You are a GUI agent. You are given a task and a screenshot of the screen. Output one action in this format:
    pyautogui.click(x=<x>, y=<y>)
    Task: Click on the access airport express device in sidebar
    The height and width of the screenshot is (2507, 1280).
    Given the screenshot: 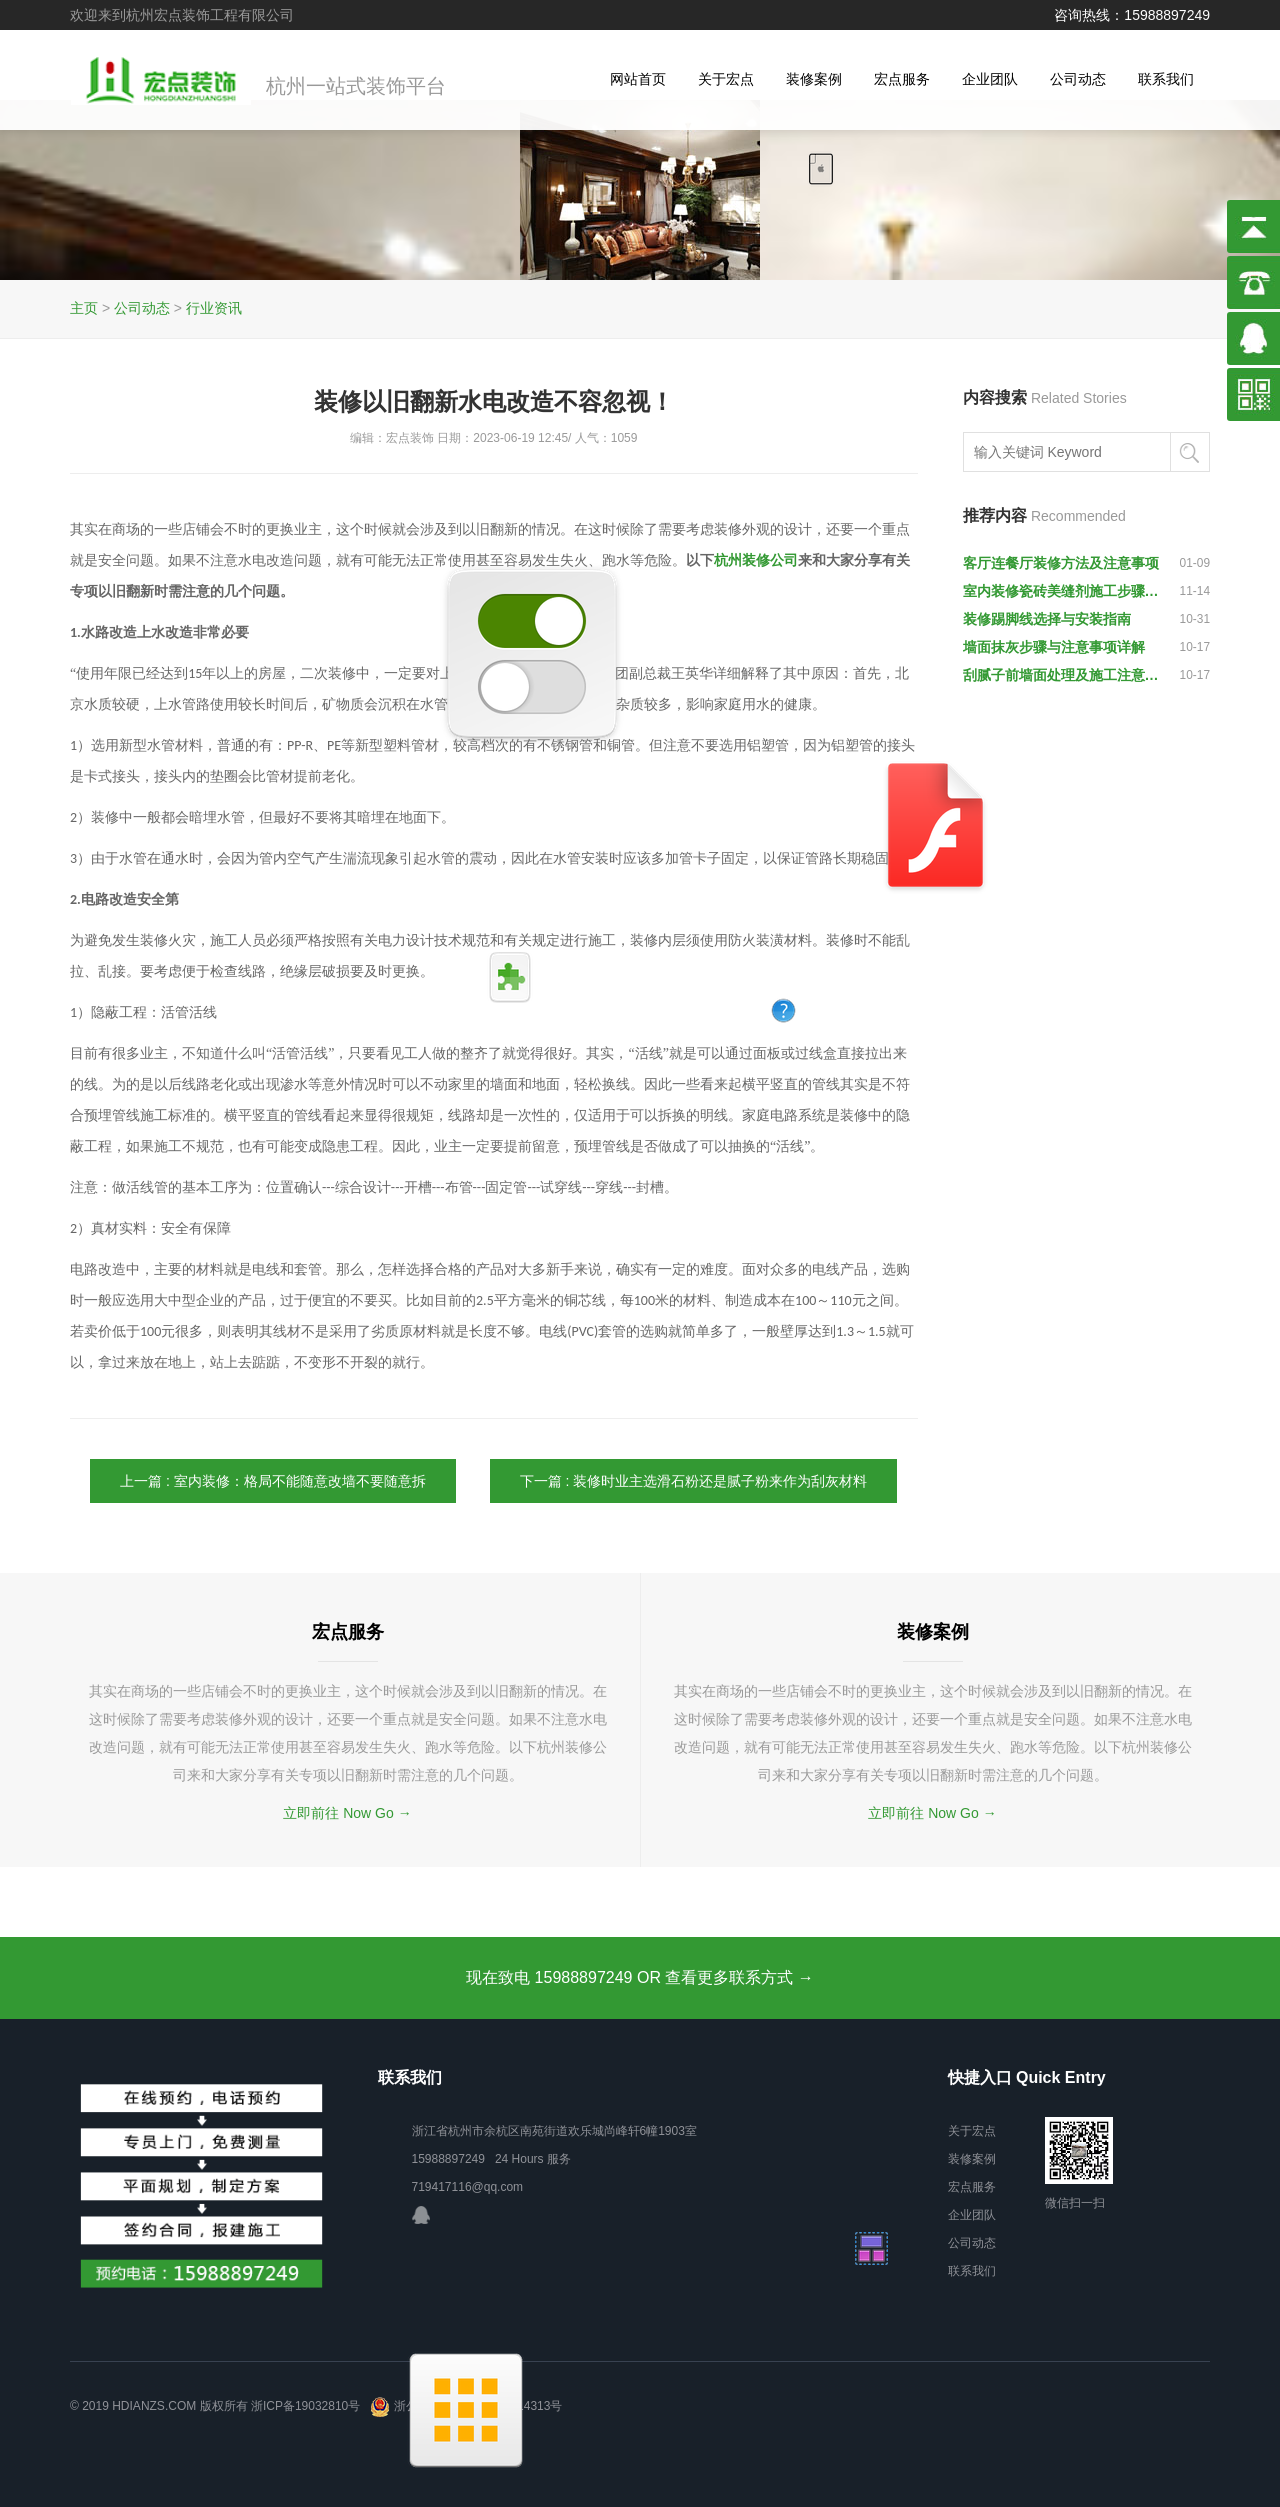 What is the action you would take?
    pyautogui.click(x=821, y=169)
    